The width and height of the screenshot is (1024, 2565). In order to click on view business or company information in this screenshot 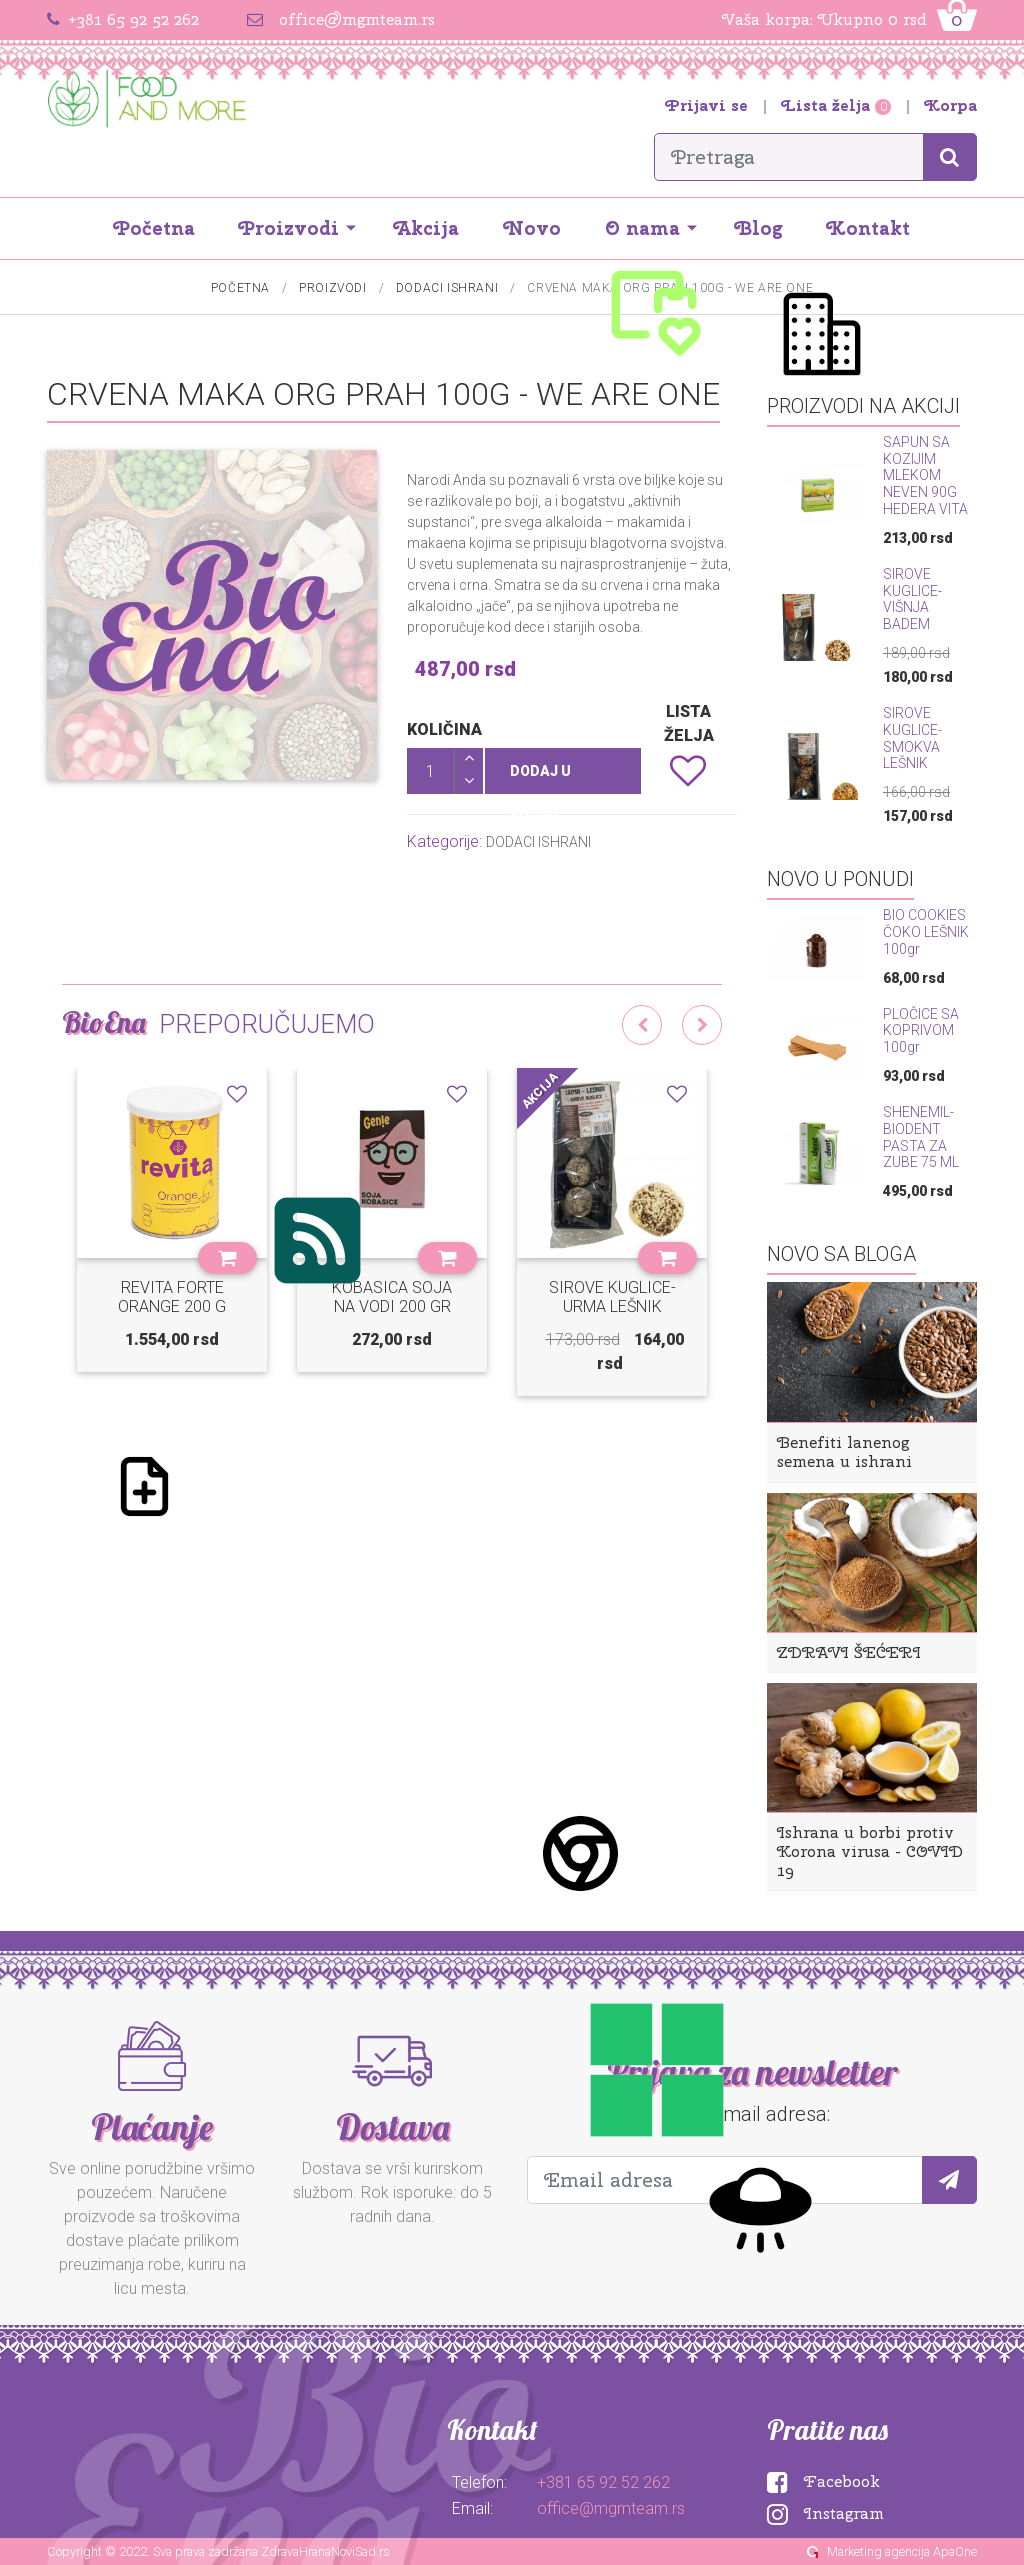, I will do `click(822, 334)`.